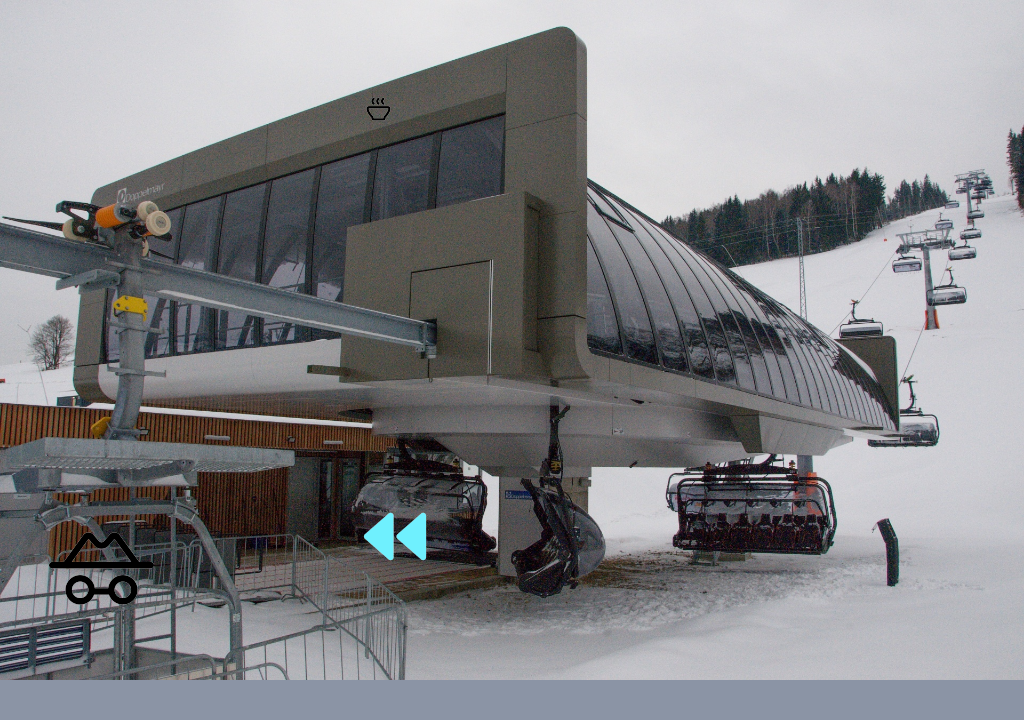 The height and width of the screenshot is (720, 1024). Describe the element at coordinates (378, 108) in the screenshot. I see `browse soup or hot food options` at that location.